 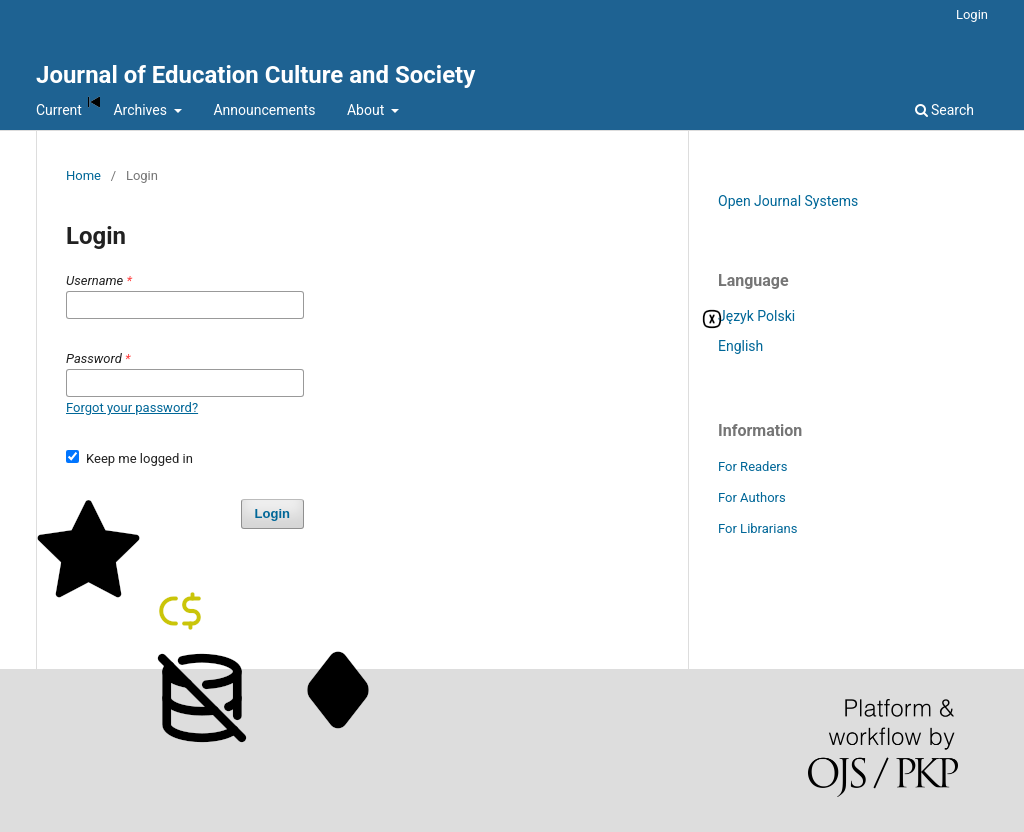 What do you see at coordinates (180, 611) in the screenshot?
I see `indicates canadian dollar currency` at bounding box center [180, 611].